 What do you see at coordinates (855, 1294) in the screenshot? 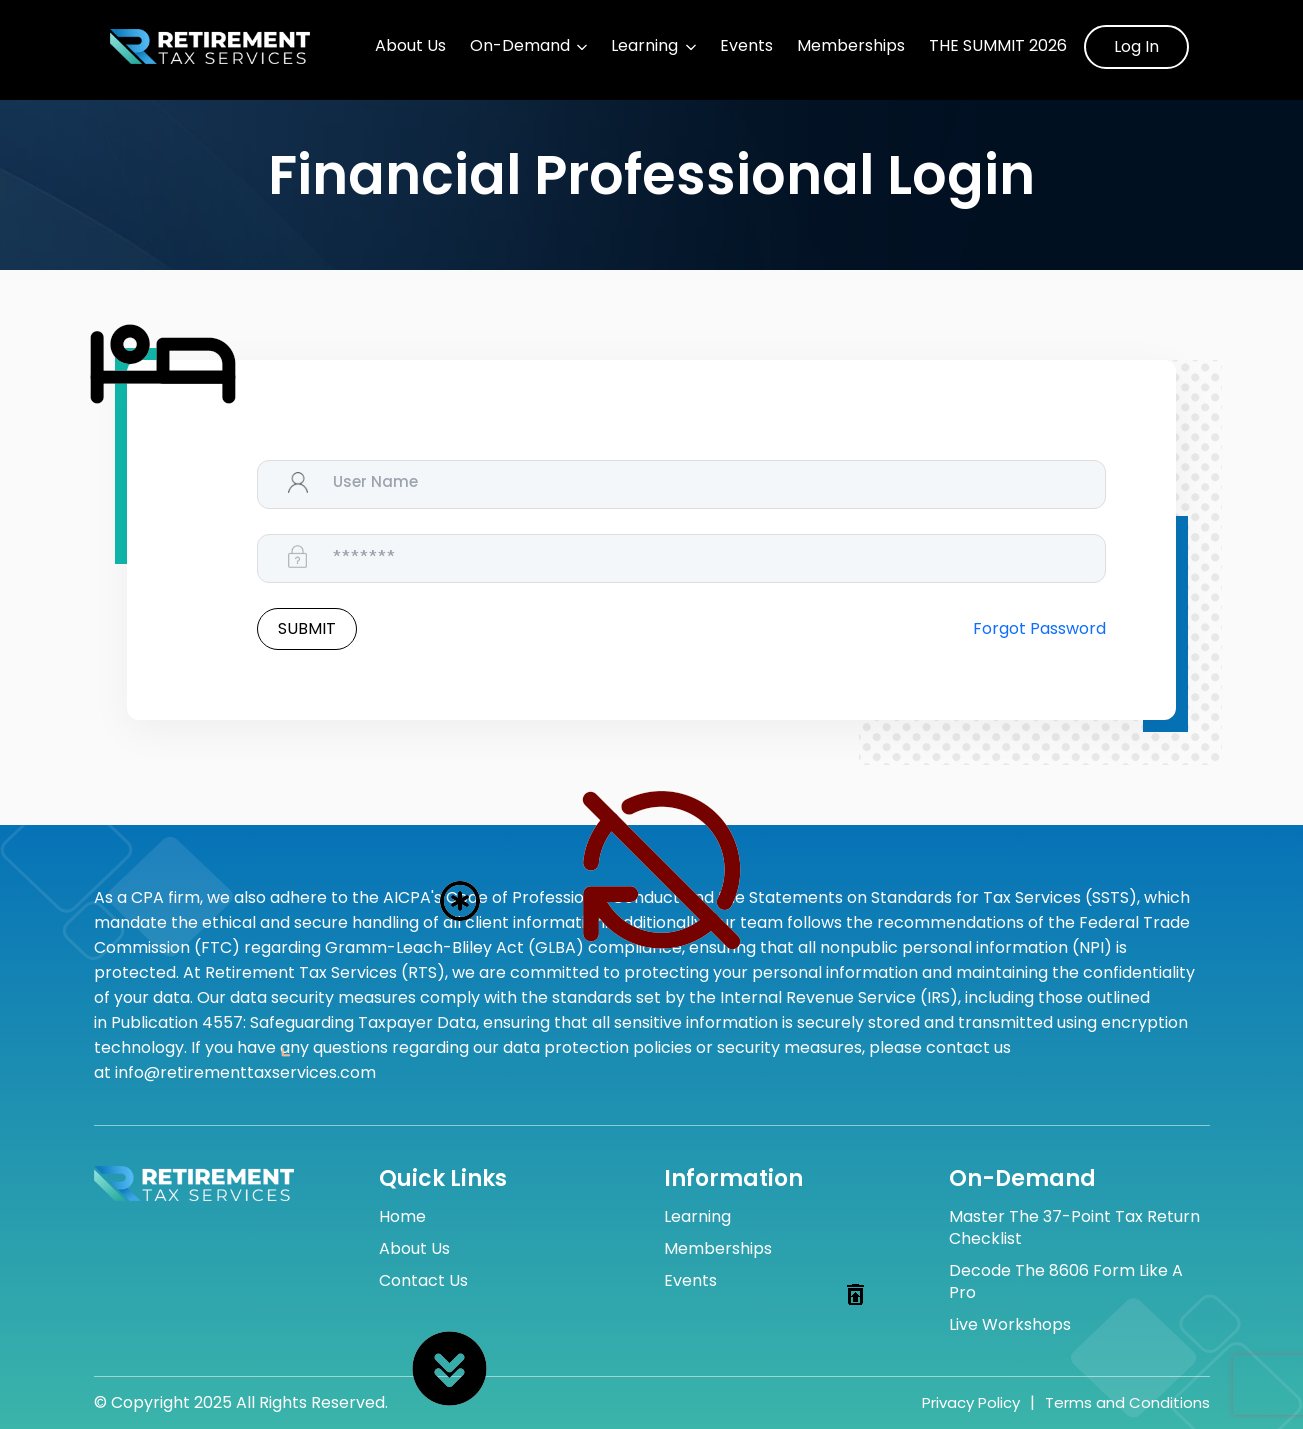
I see `restore a deleted item from trash` at bounding box center [855, 1294].